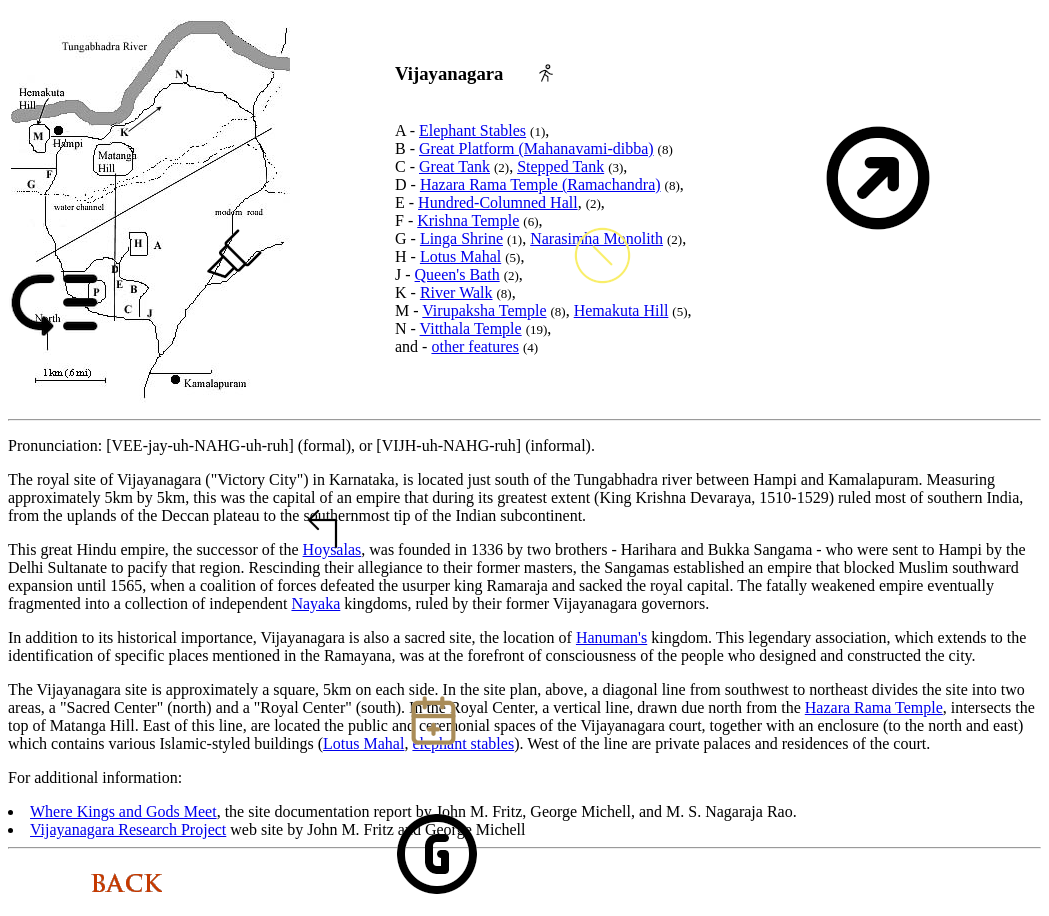  What do you see at coordinates (54, 304) in the screenshot?
I see `move item to the bottom of the list` at bounding box center [54, 304].